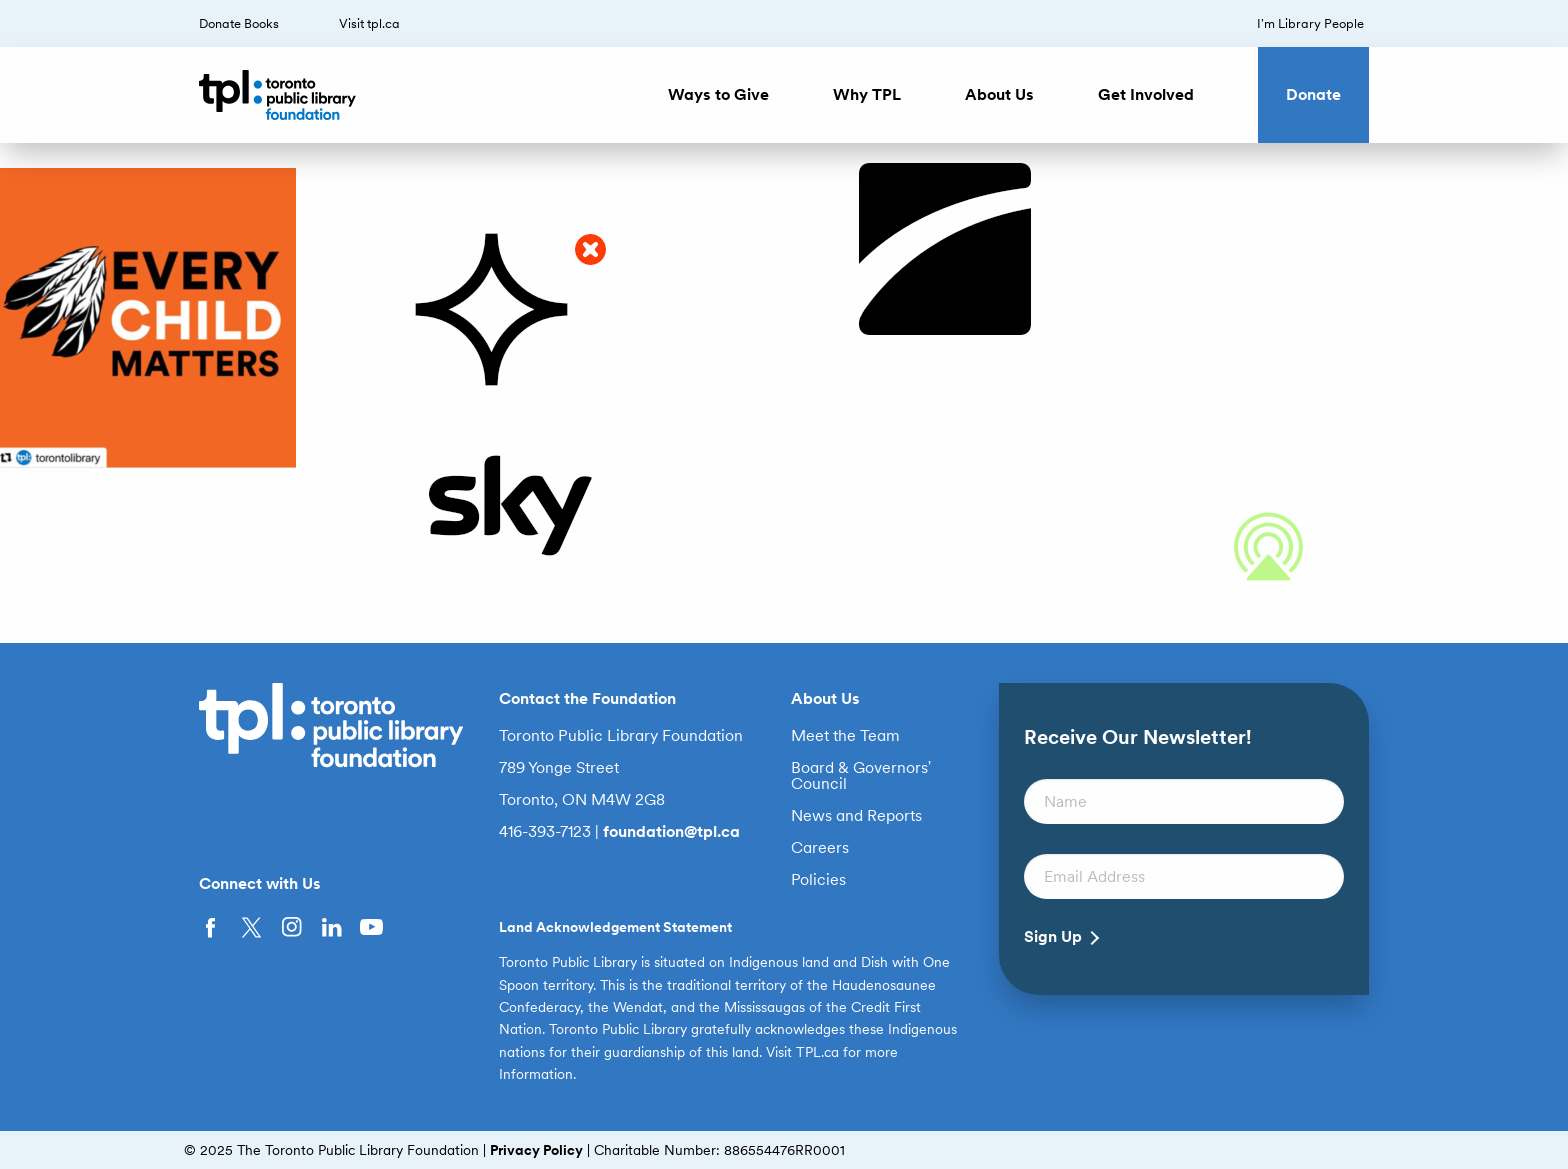 The image size is (1568, 1169). What do you see at coordinates (510, 505) in the screenshot?
I see `sky brand logo` at bounding box center [510, 505].